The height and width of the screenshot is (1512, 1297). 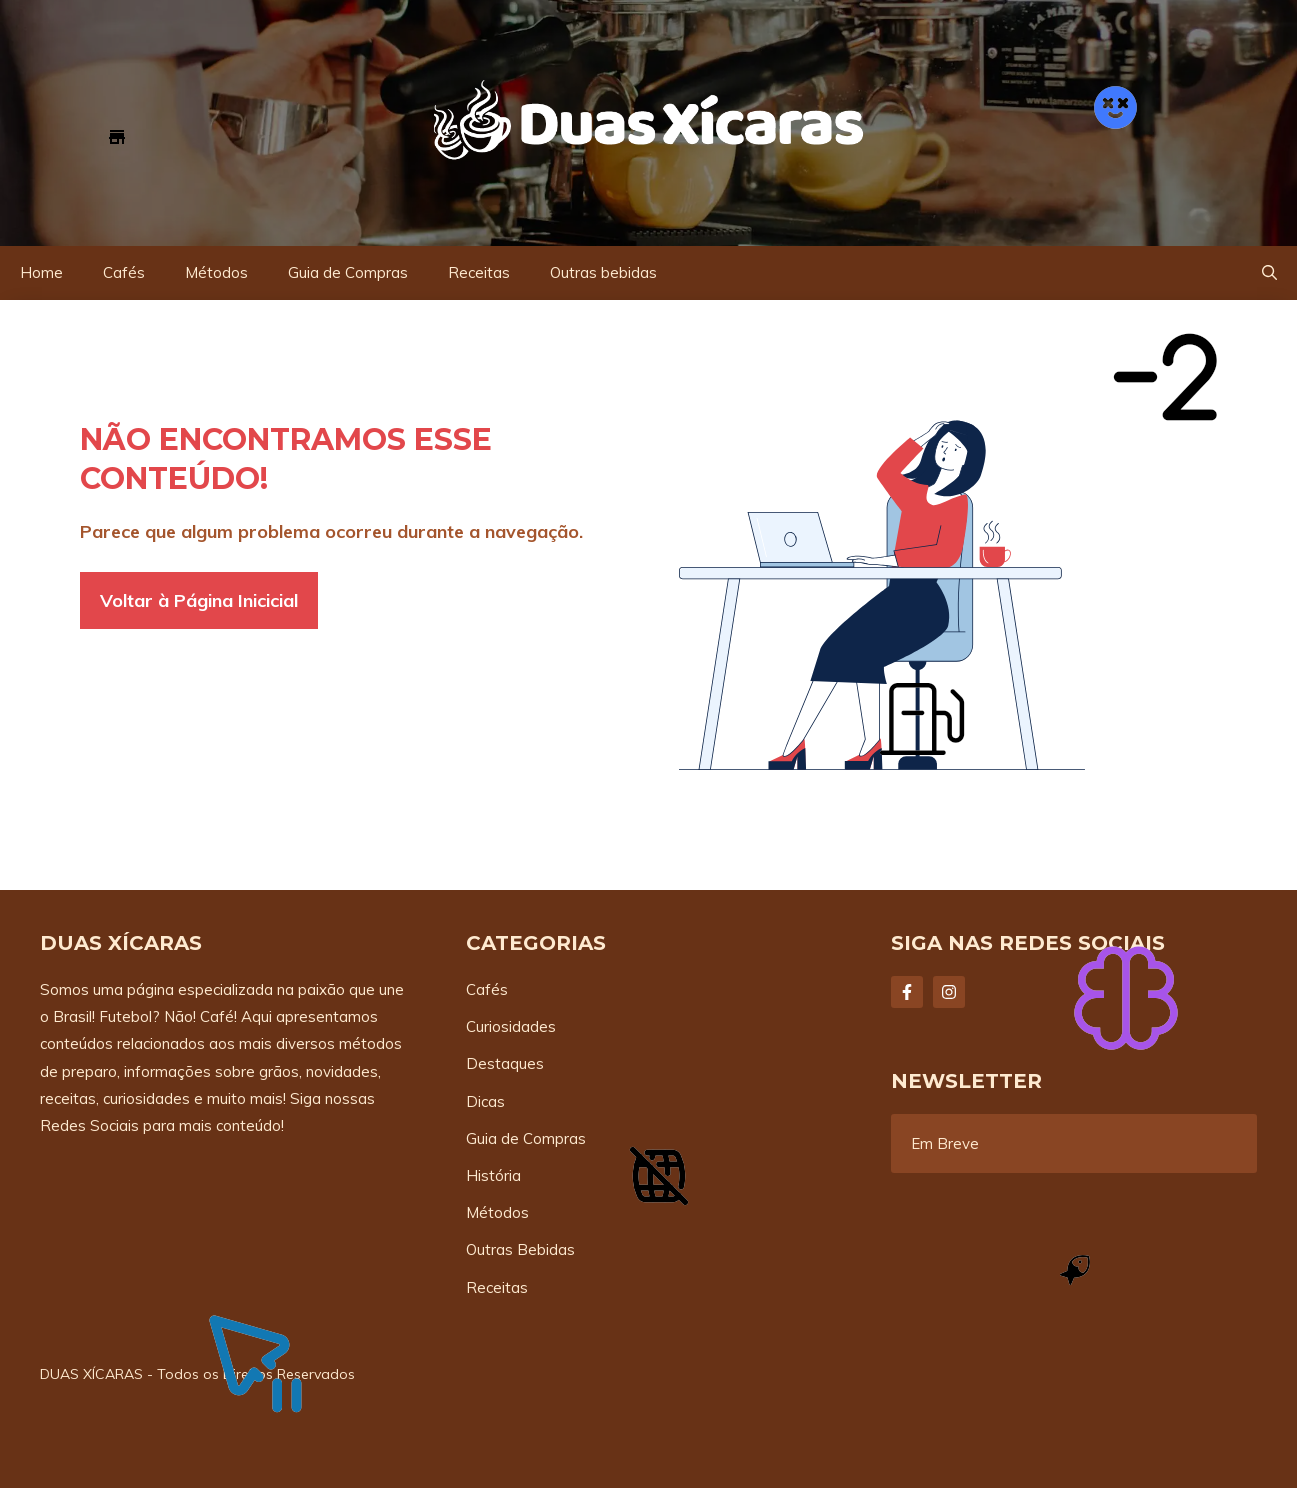 What do you see at coordinates (1115, 107) in the screenshot?
I see `select a silly or goofy mood reaction` at bounding box center [1115, 107].